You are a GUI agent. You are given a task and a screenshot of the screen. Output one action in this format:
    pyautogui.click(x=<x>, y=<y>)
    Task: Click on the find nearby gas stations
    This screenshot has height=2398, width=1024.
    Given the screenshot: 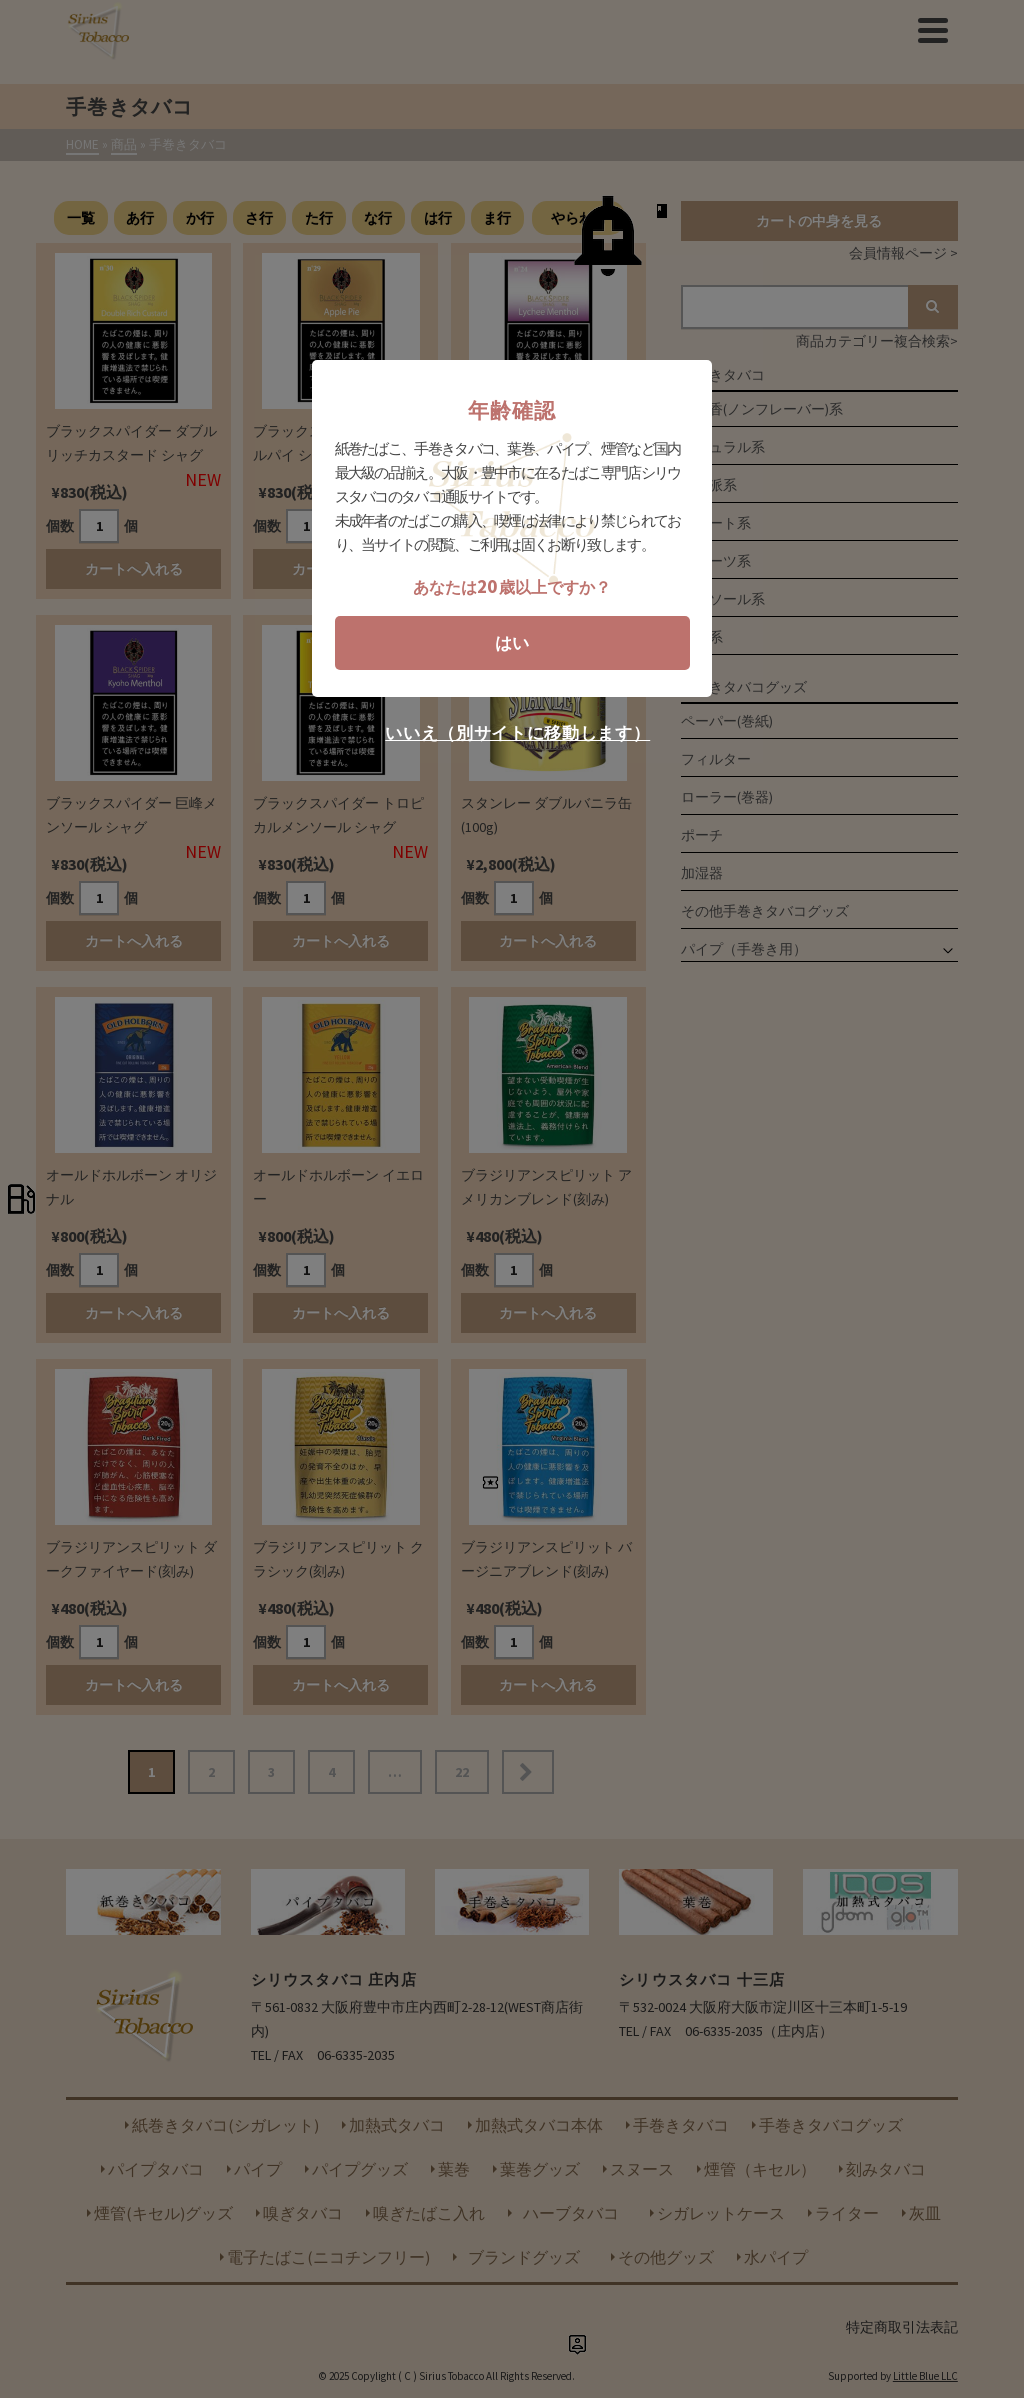 What is the action you would take?
    pyautogui.click(x=21, y=1199)
    